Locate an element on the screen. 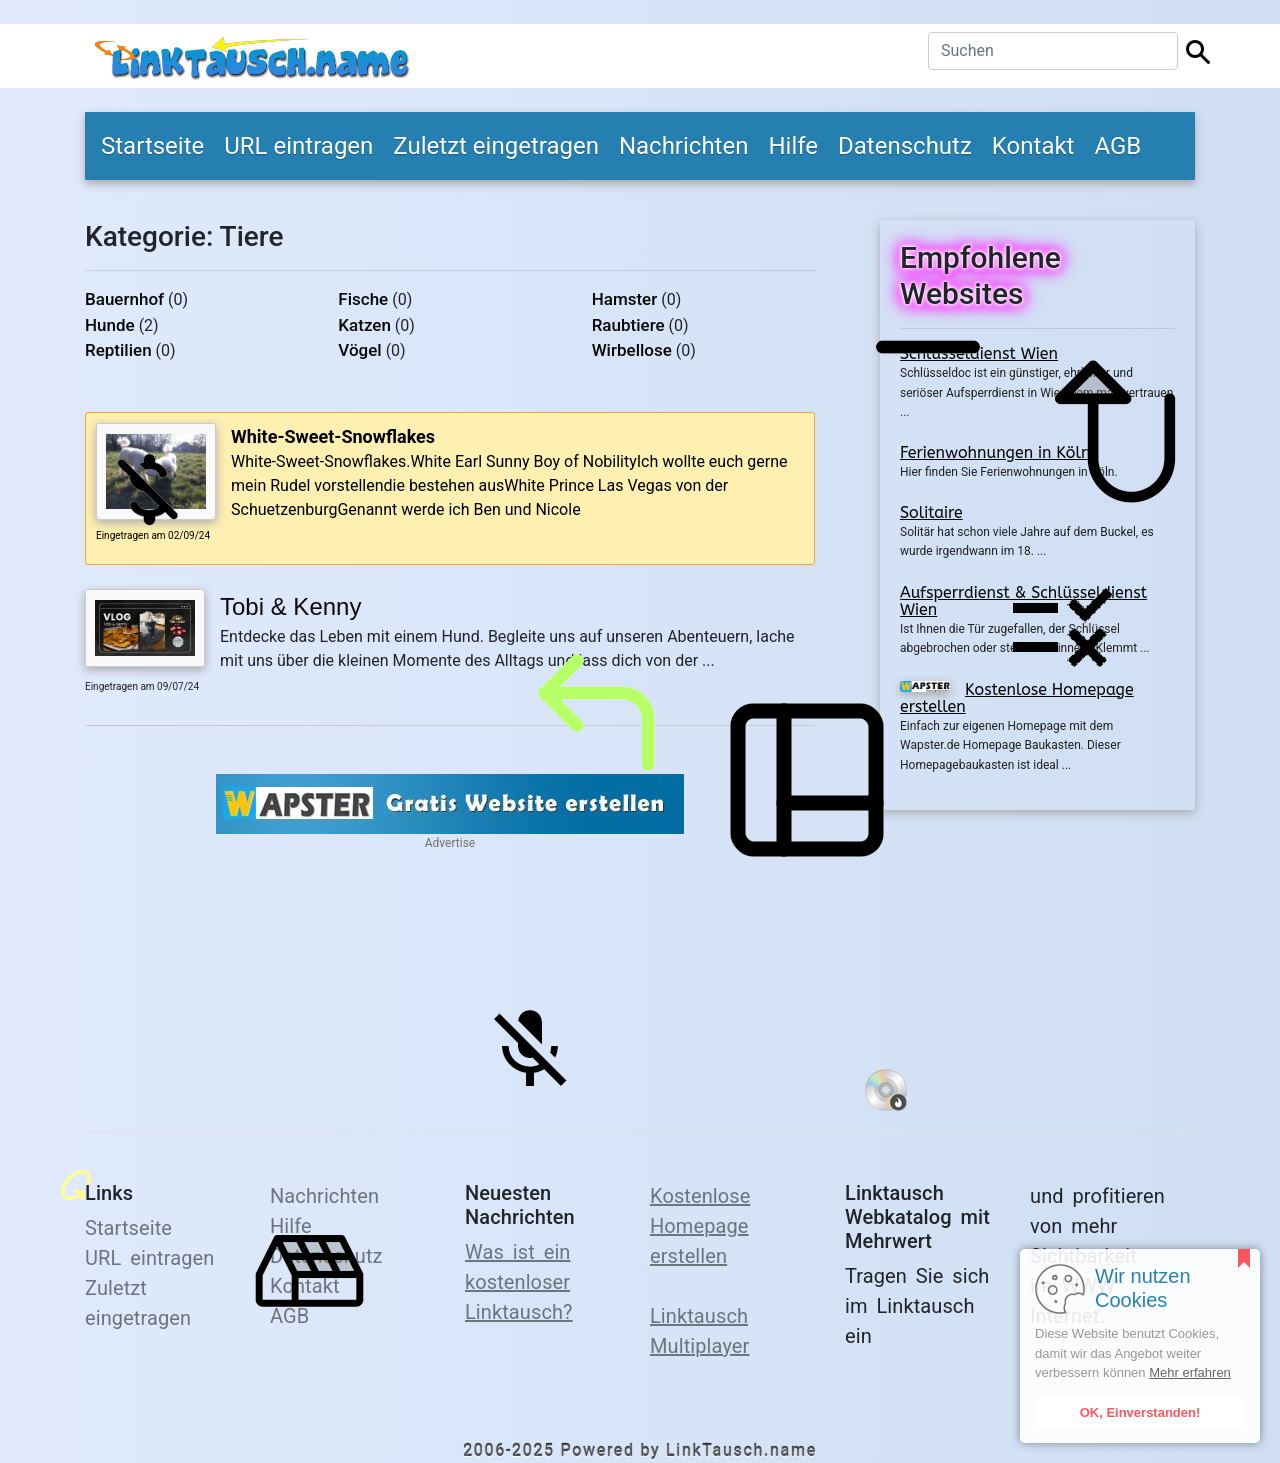 The width and height of the screenshot is (1280, 1463). switch to left-bottom panel layout is located at coordinates (807, 780).